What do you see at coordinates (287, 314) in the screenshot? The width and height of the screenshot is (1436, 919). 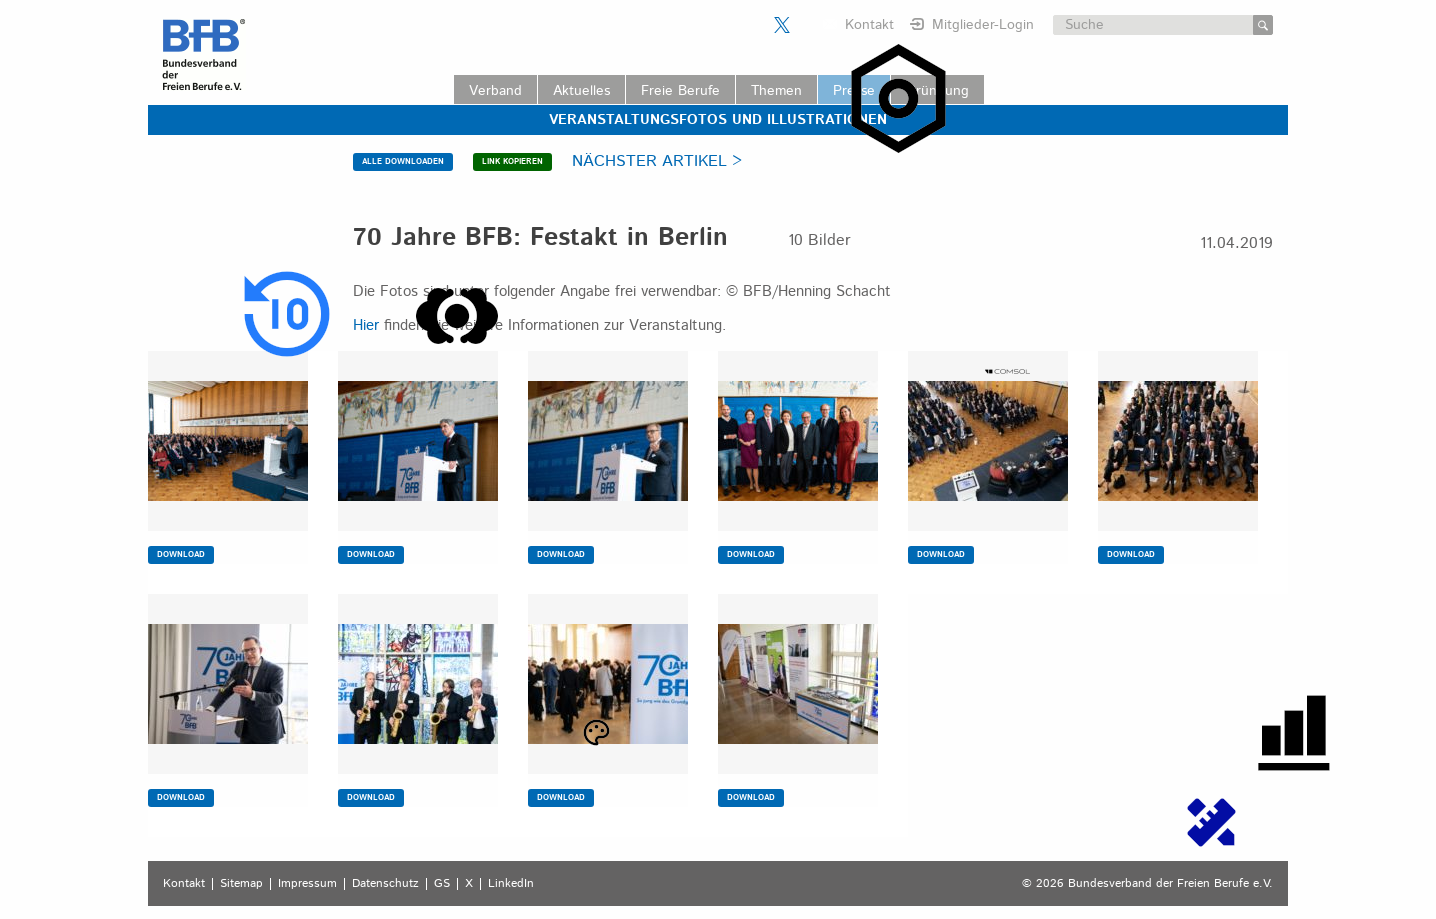 I see `skip back 10 seconds in media playback` at bounding box center [287, 314].